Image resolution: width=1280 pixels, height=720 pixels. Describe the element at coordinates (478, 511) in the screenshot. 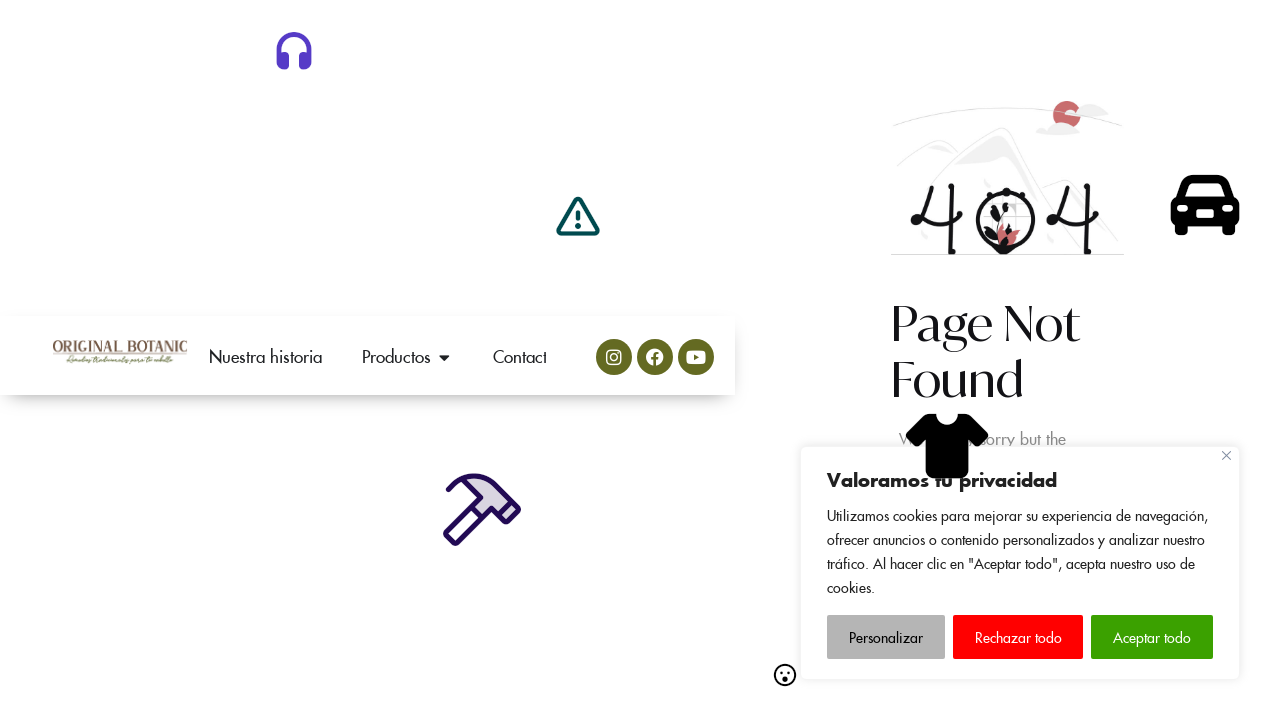

I see `access tools or settings` at that location.